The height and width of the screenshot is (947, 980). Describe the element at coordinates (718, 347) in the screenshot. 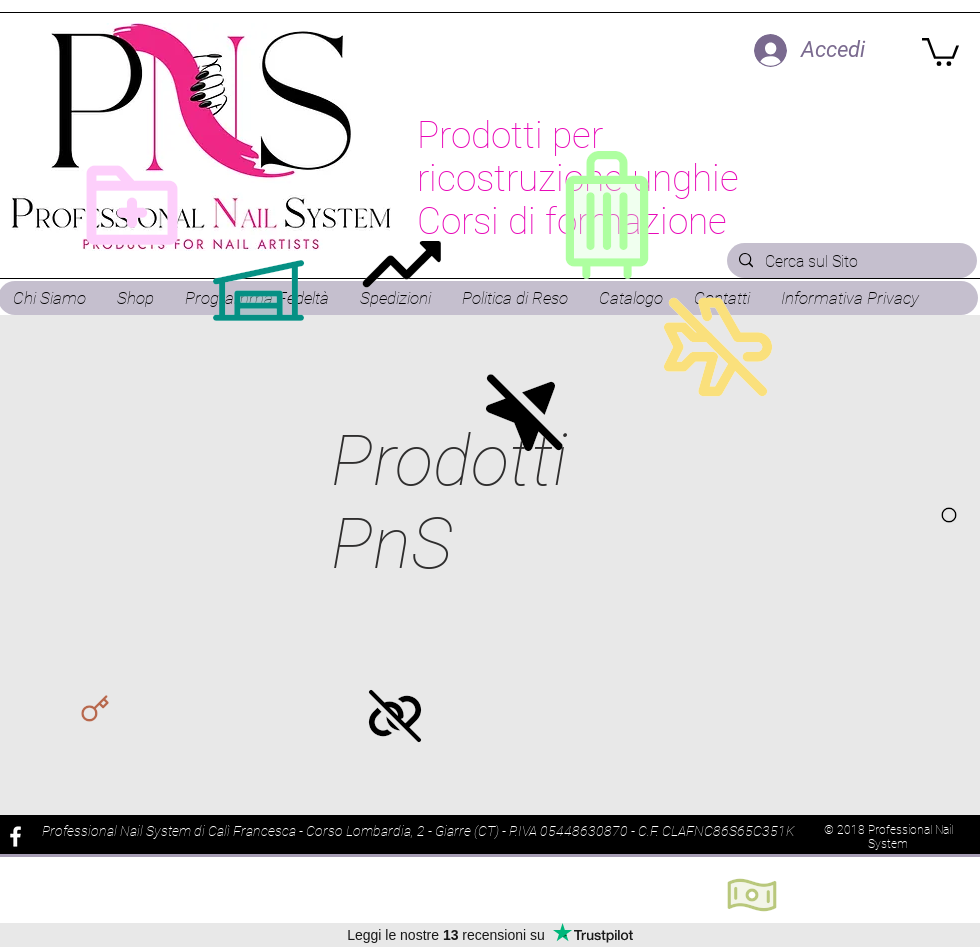

I see `disable airplane mode` at that location.